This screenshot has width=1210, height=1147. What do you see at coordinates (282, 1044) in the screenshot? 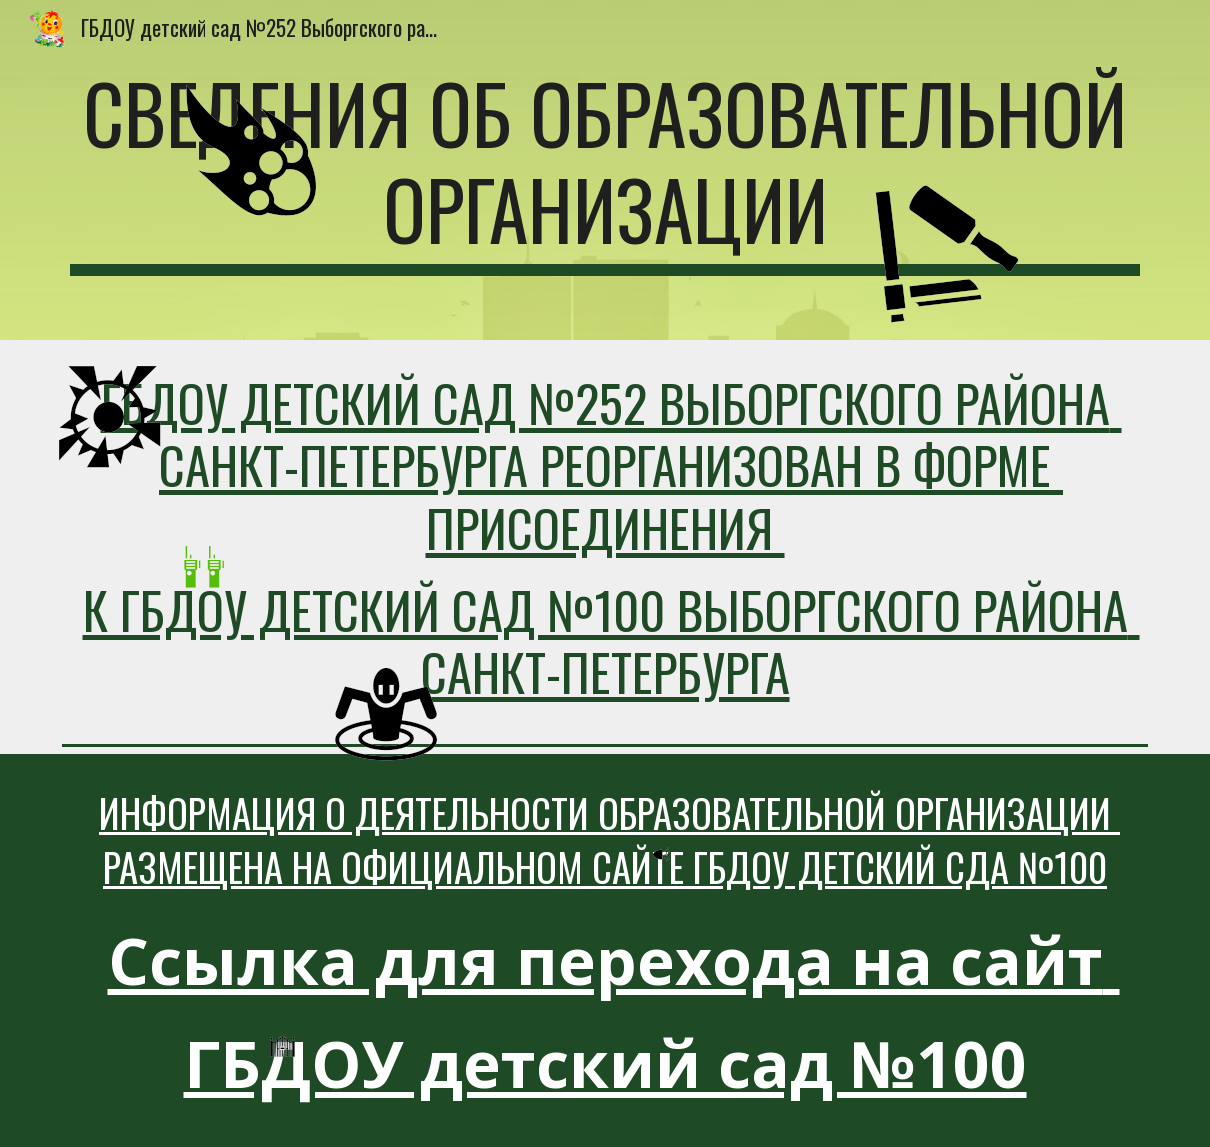
I see `enter a gated area or level` at bounding box center [282, 1044].